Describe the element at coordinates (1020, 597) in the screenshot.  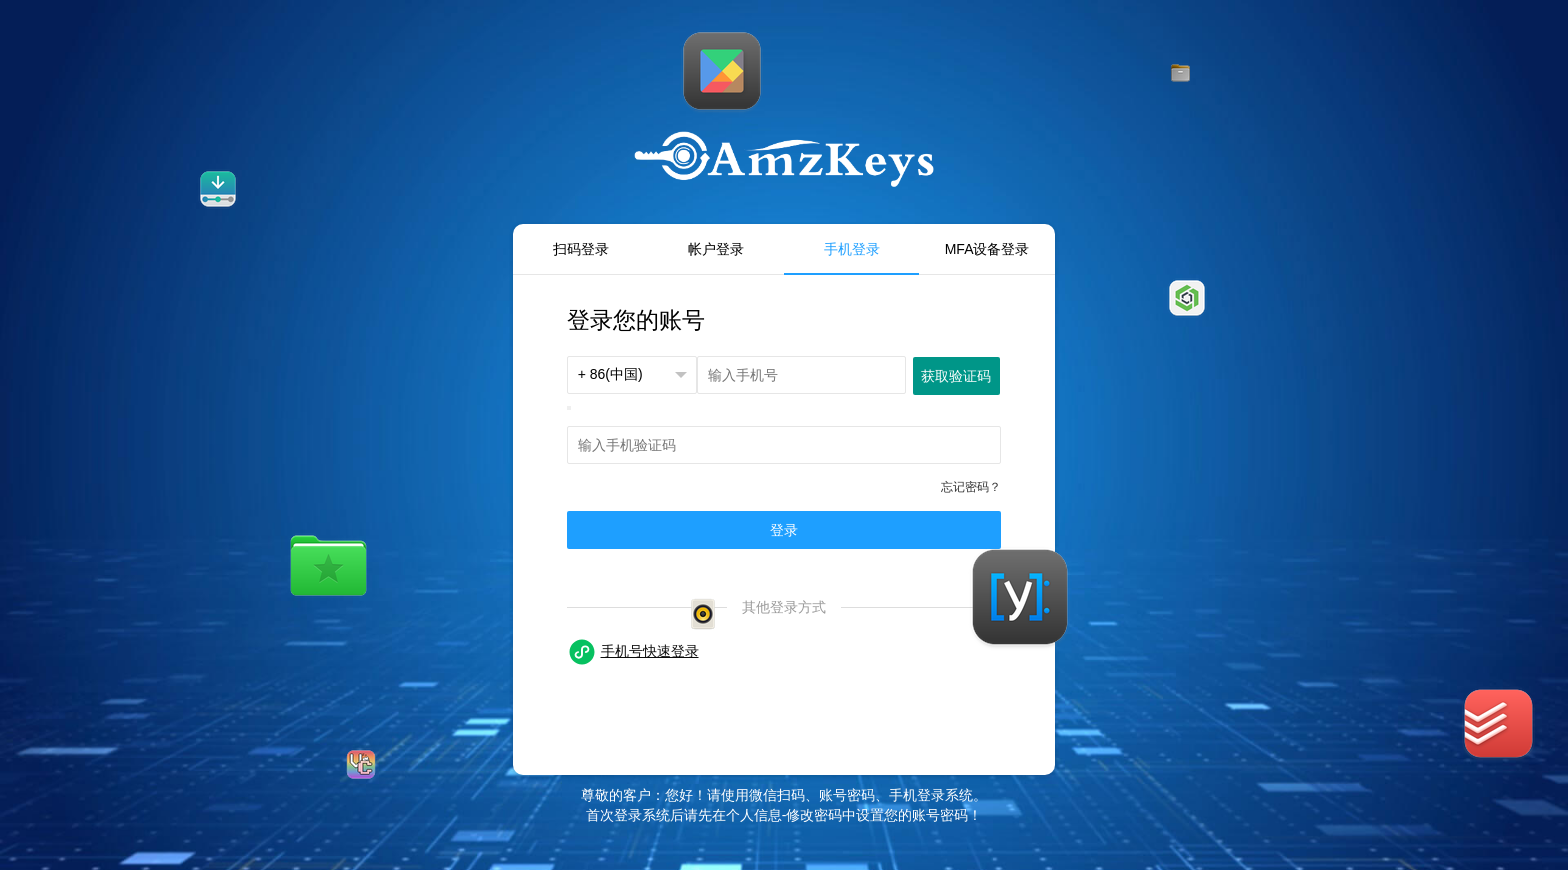
I see `launch ipython interactive python shell` at that location.